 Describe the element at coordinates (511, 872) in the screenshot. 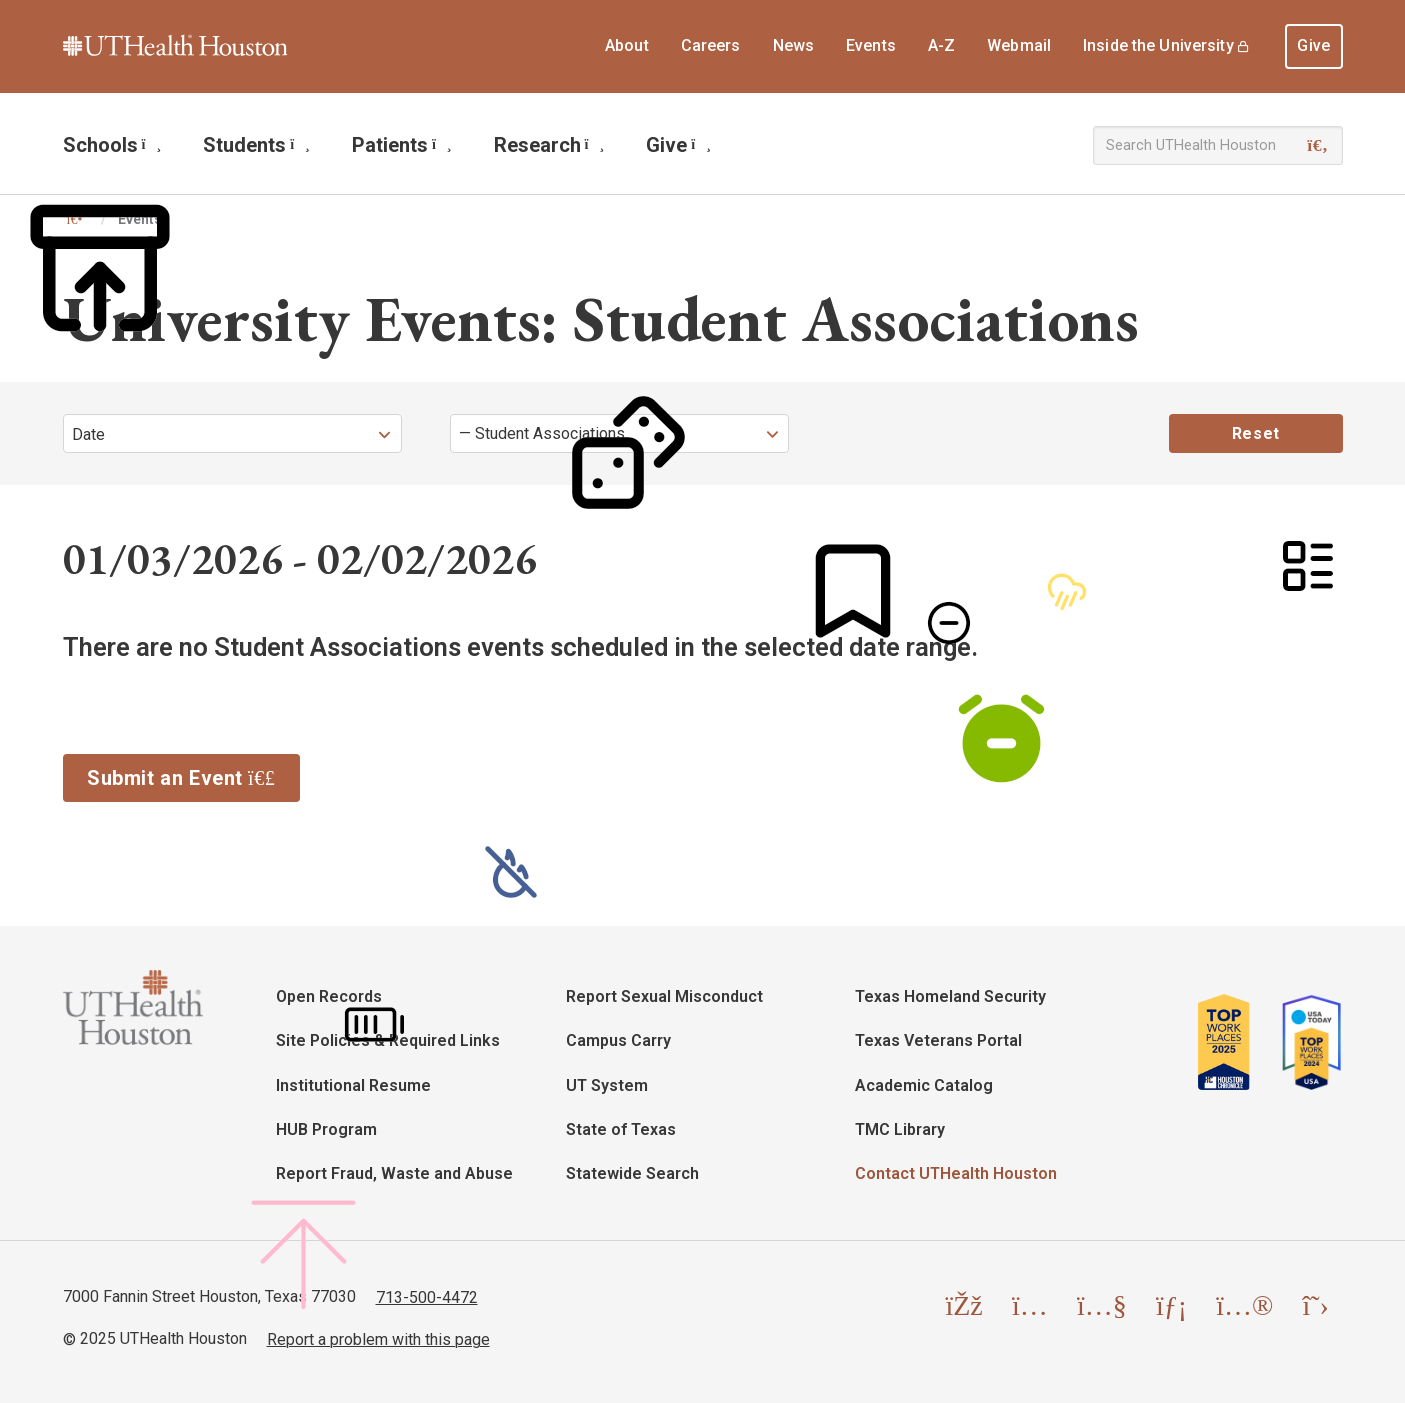

I see `disable hot or trending content` at that location.